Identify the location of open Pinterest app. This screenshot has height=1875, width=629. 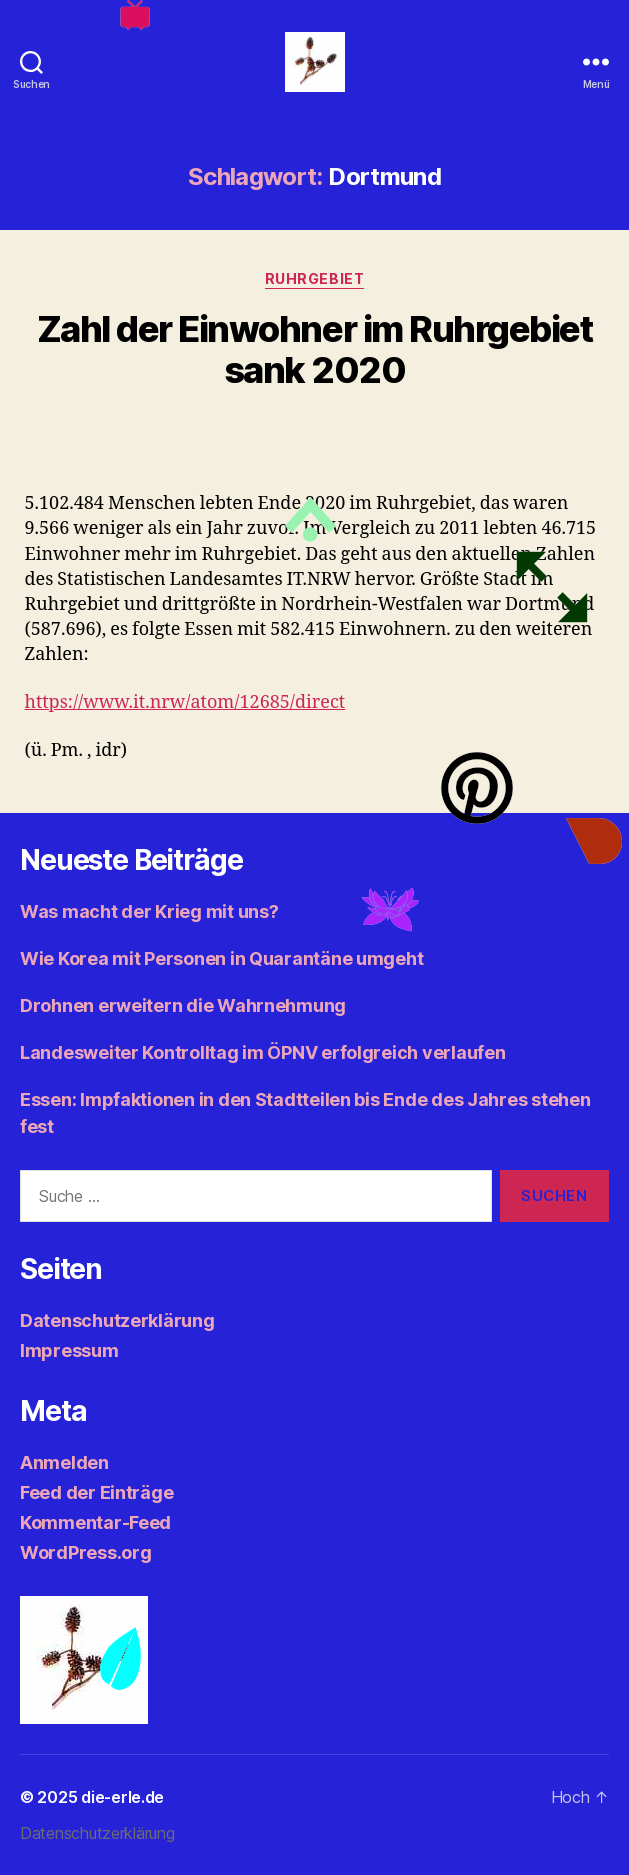
(477, 788).